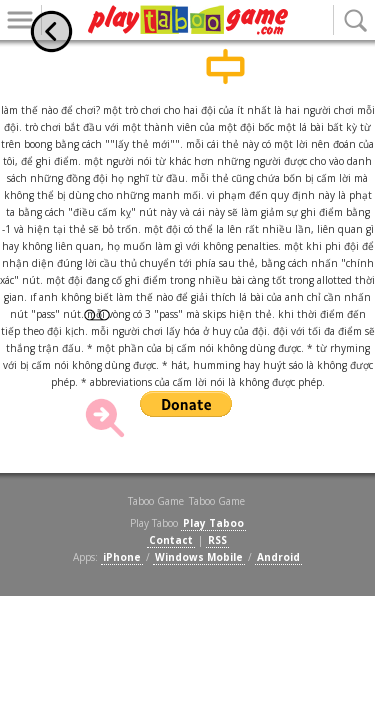 The image size is (375, 720). What do you see at coordinates (225, 66) in the screenshot?
I see `center align element horizontally` at bounding box center [225, 66].